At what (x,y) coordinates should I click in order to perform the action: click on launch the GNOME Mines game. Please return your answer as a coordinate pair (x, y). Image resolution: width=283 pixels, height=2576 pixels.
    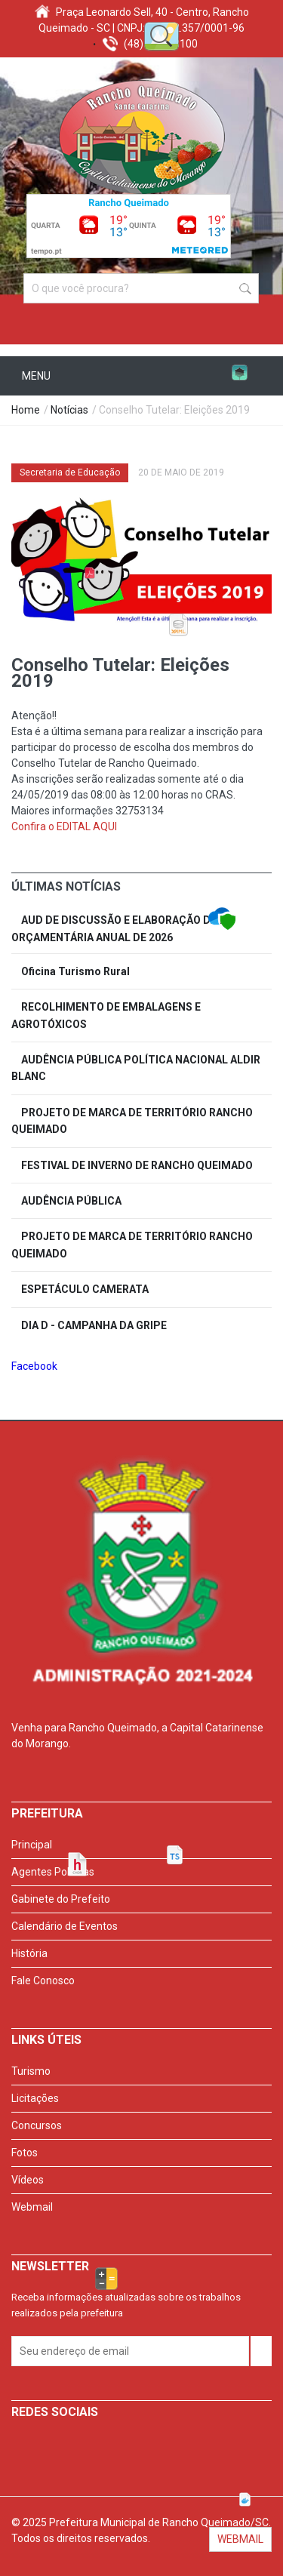
    Looking at the image, I should click on (239, 372).